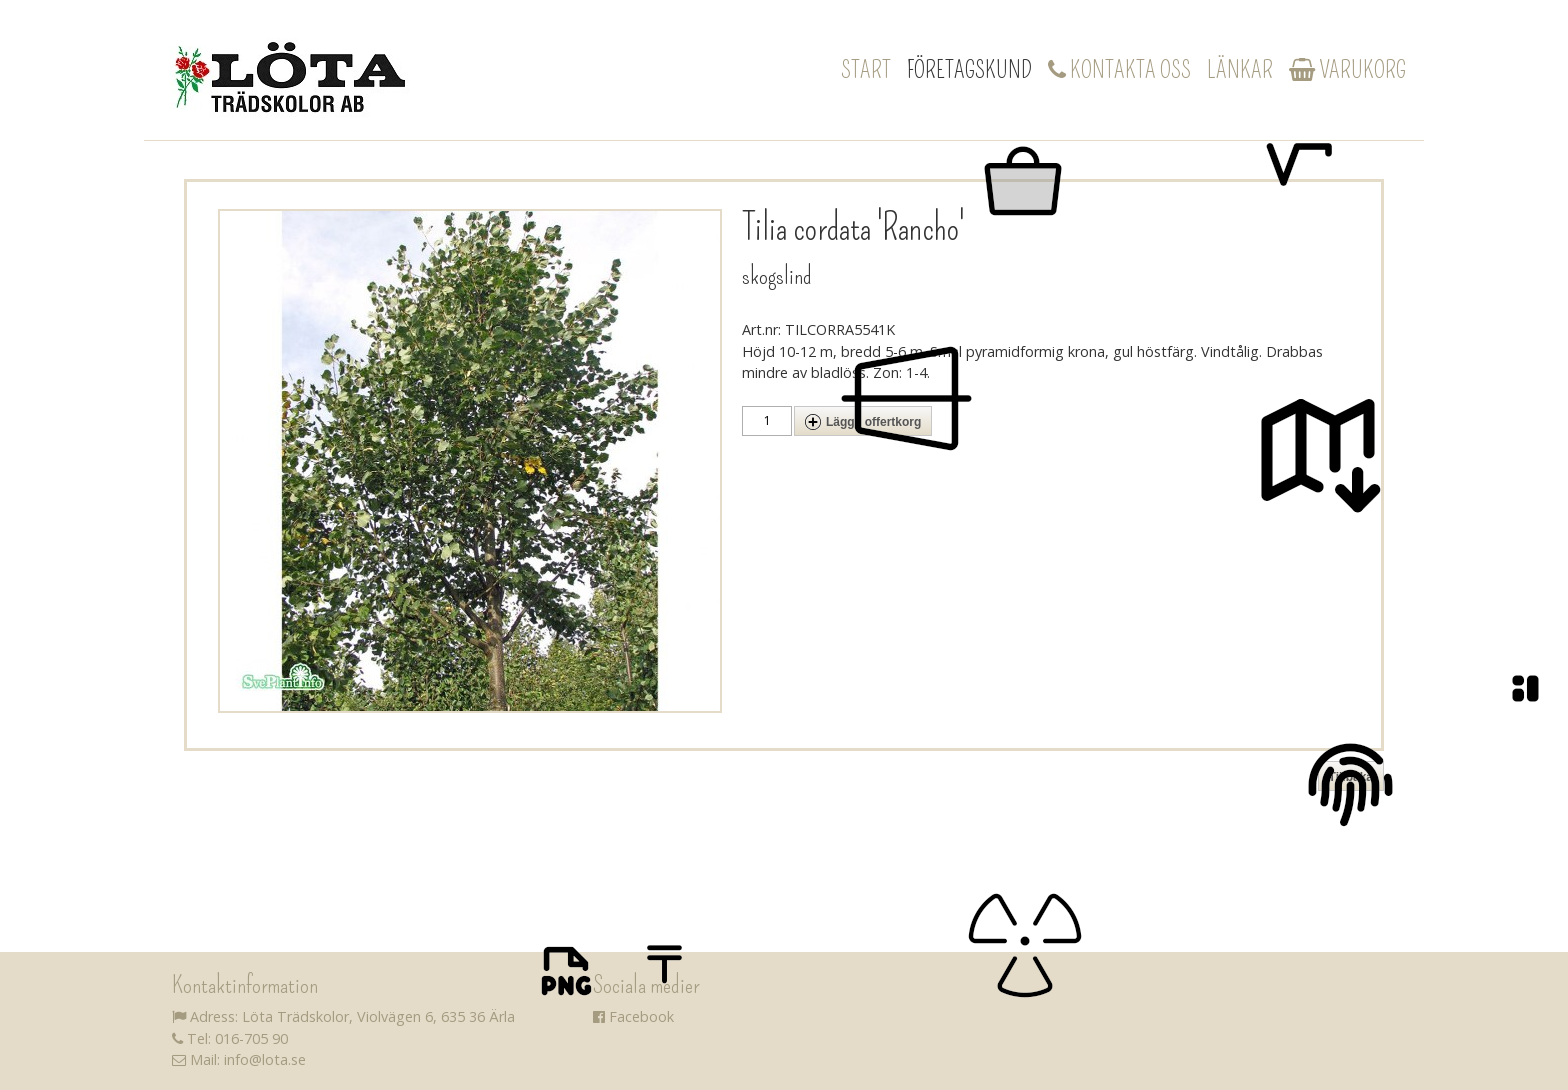 The image size is (1568, 1090). What do you see at coordinates (566, 973) in the screenshot?
I see `a png image file` at bounding box center [566, 973].